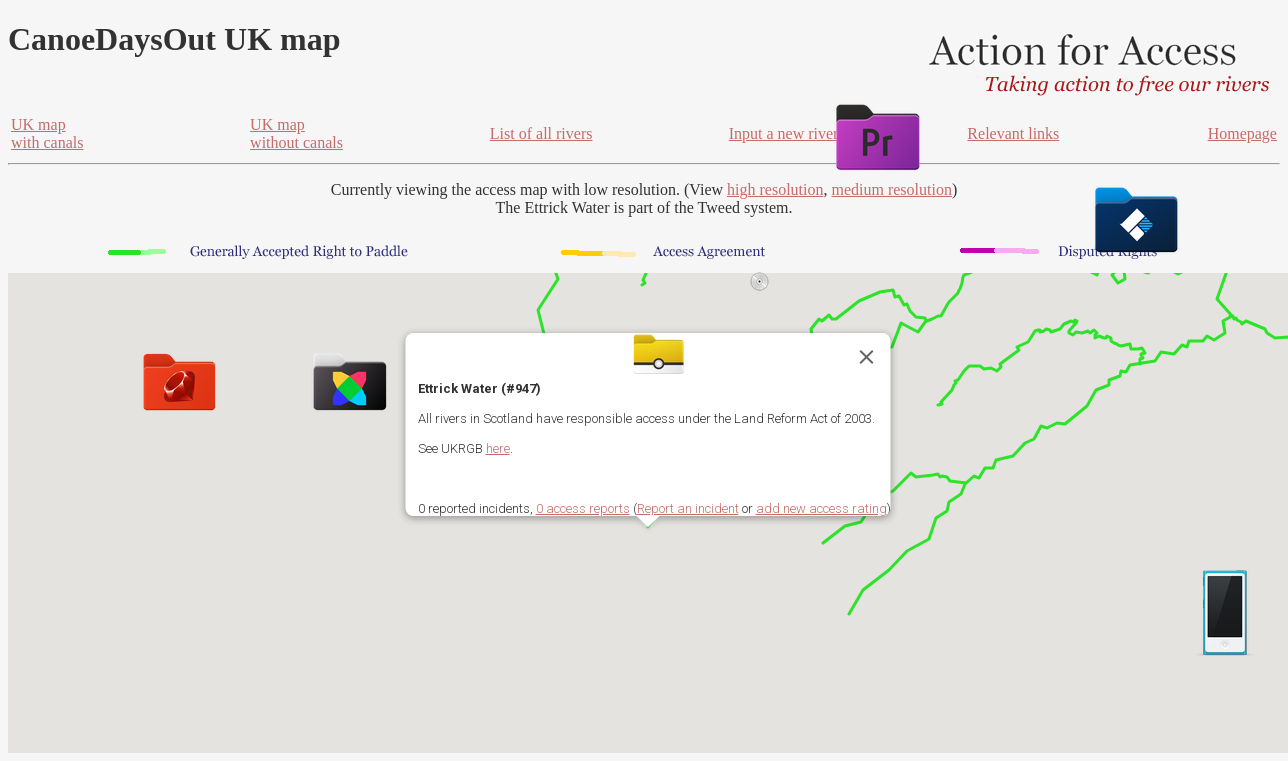 This screenshot has height=761, width=1288. Describe the element at coordinates (179, 384) in the screenshot. I see `folder containing ruby programming files` at that location.